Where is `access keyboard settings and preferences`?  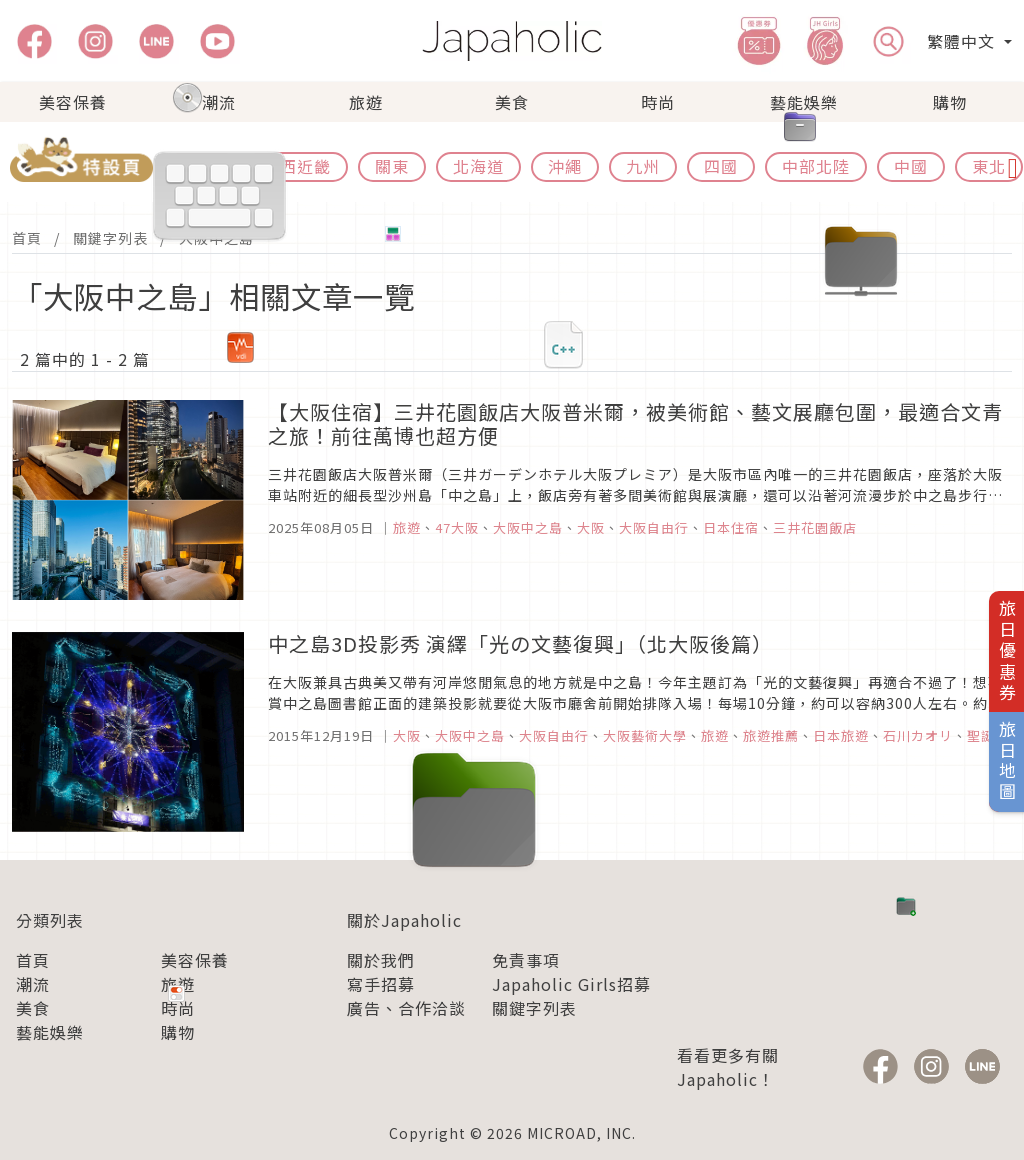 access keyboard settings and preferences is located at coordinates (219, 195).